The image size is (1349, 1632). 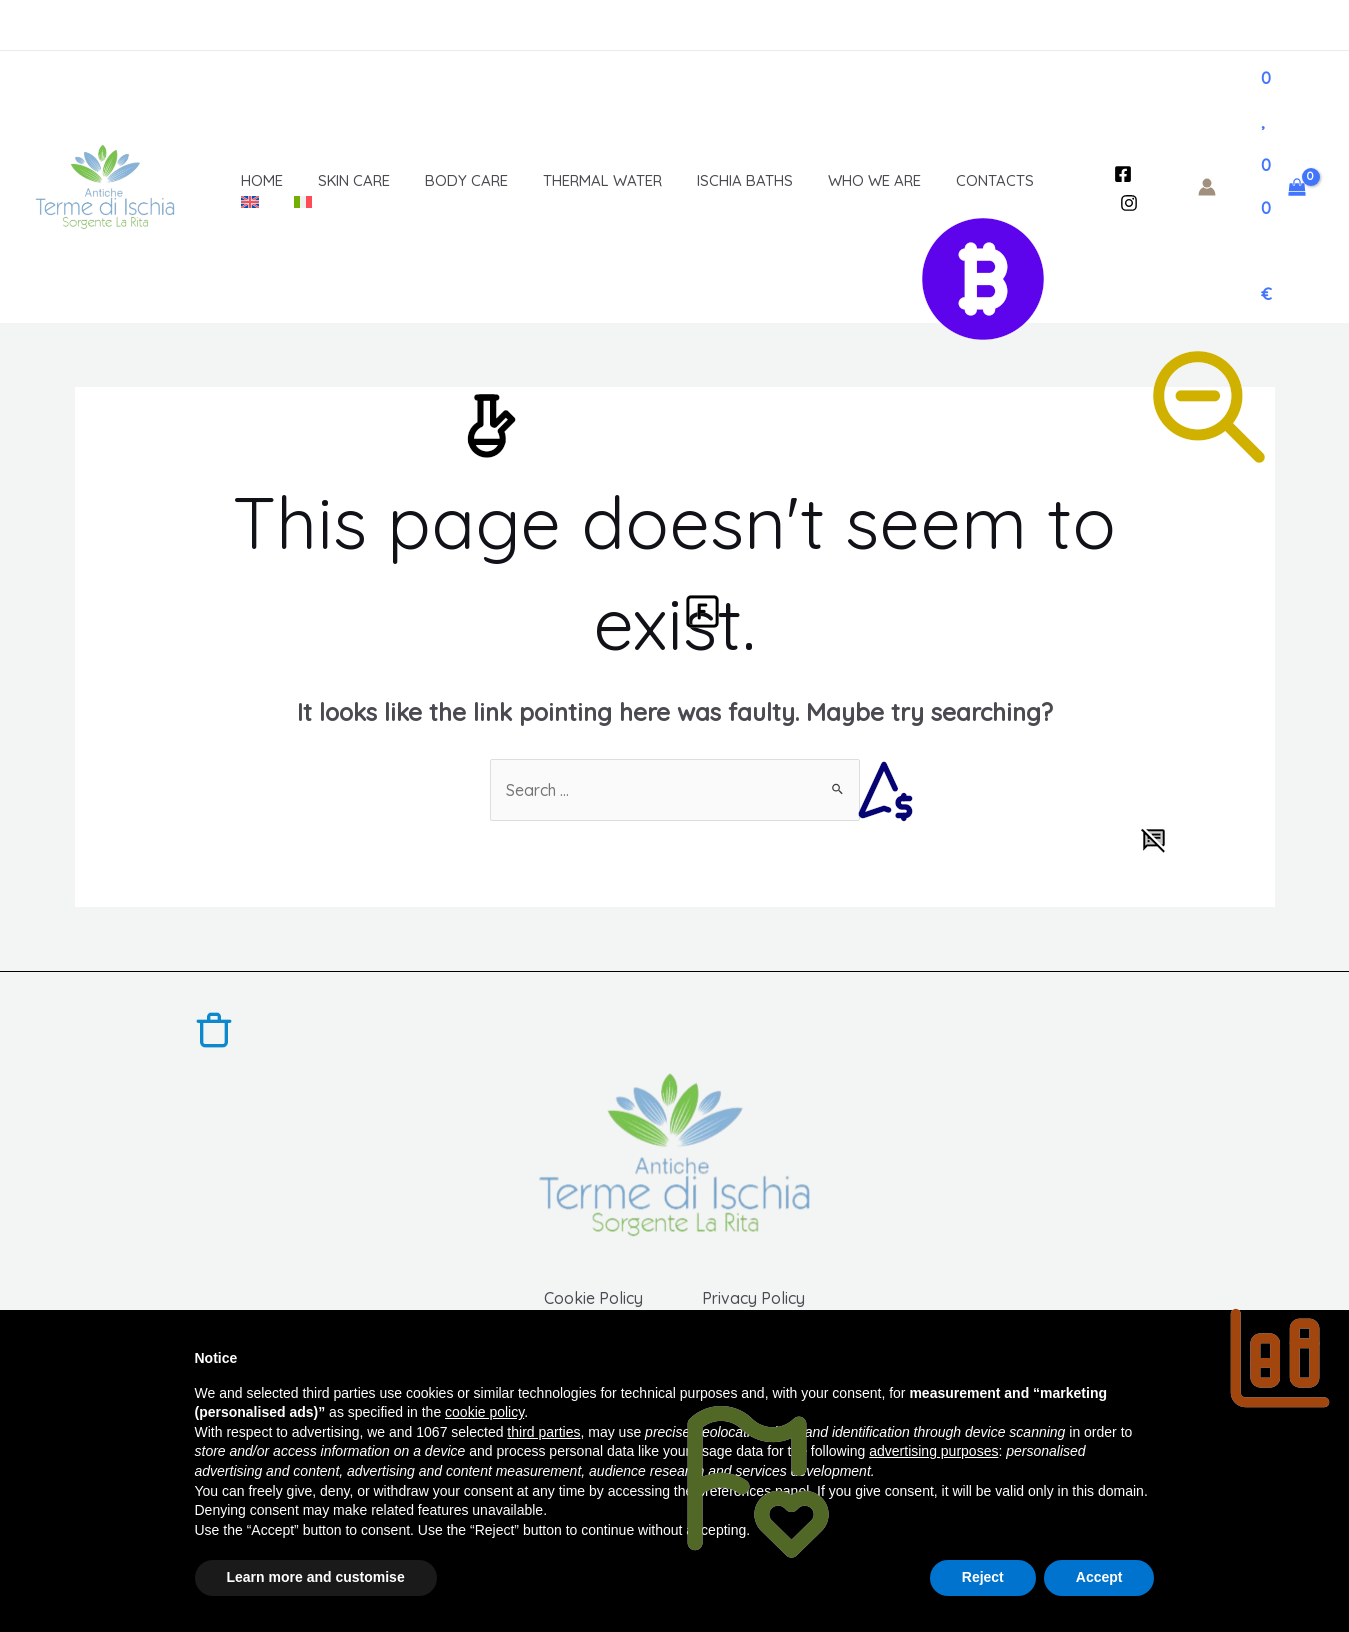 I want to click on mute or disable speaker notes, so click(x=1154, y=840).